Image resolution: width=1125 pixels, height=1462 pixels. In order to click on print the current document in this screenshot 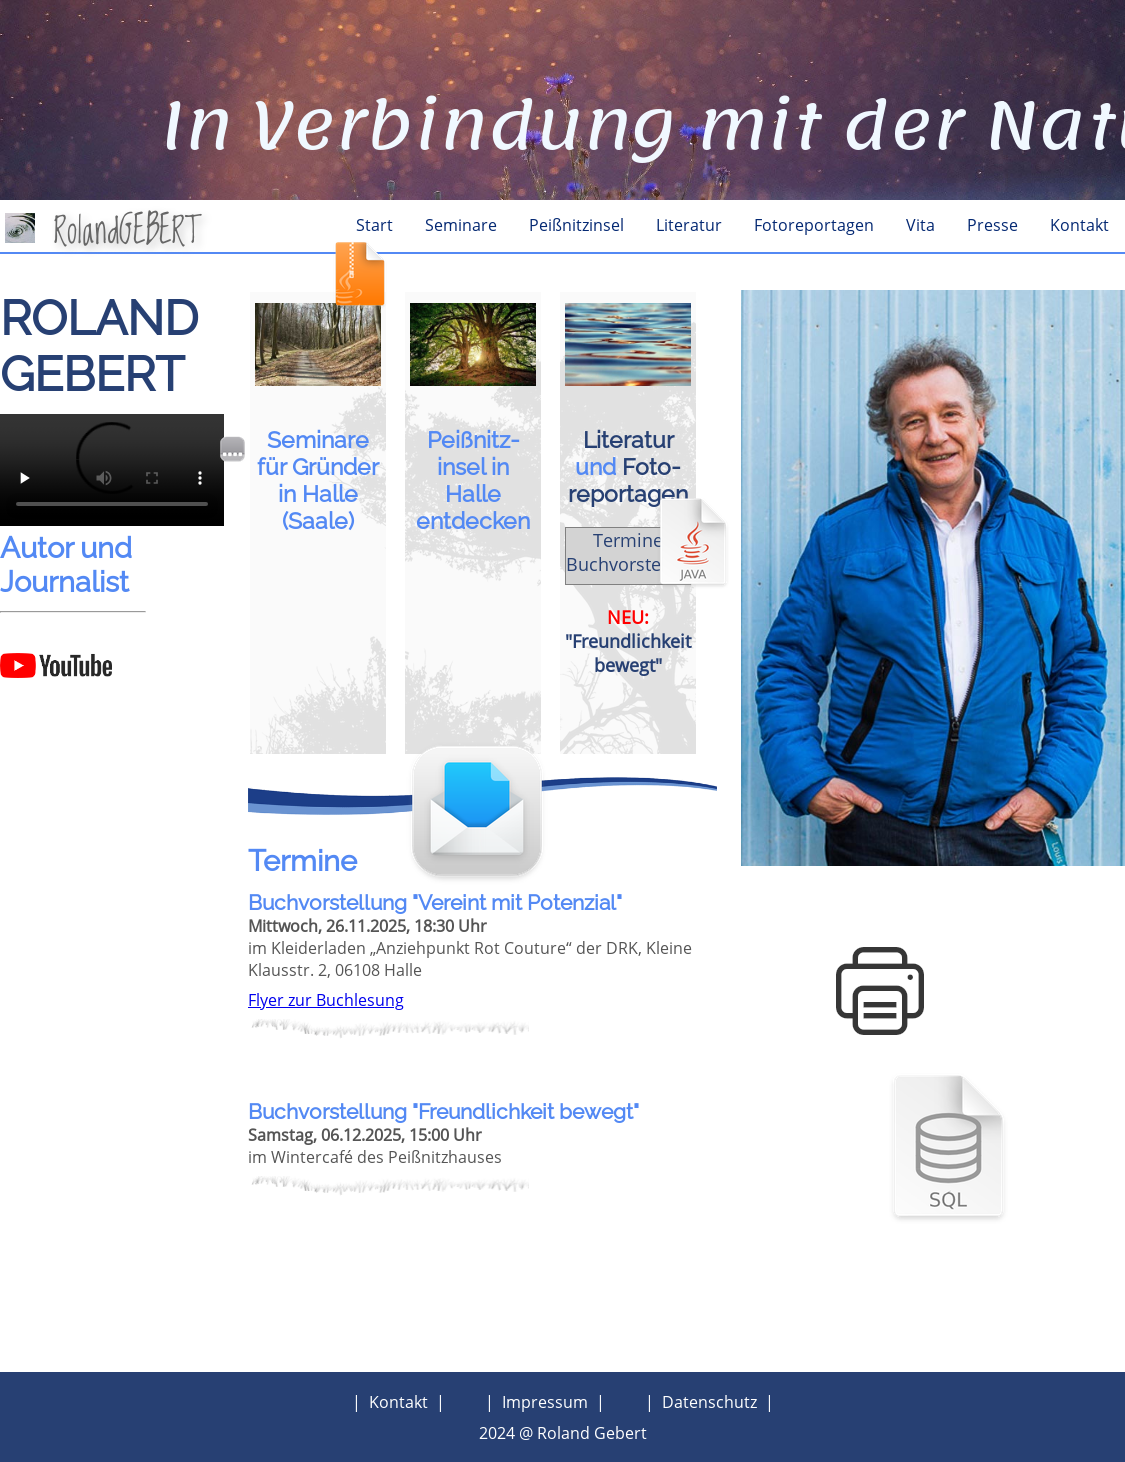, I will do `click(880, 991)`.